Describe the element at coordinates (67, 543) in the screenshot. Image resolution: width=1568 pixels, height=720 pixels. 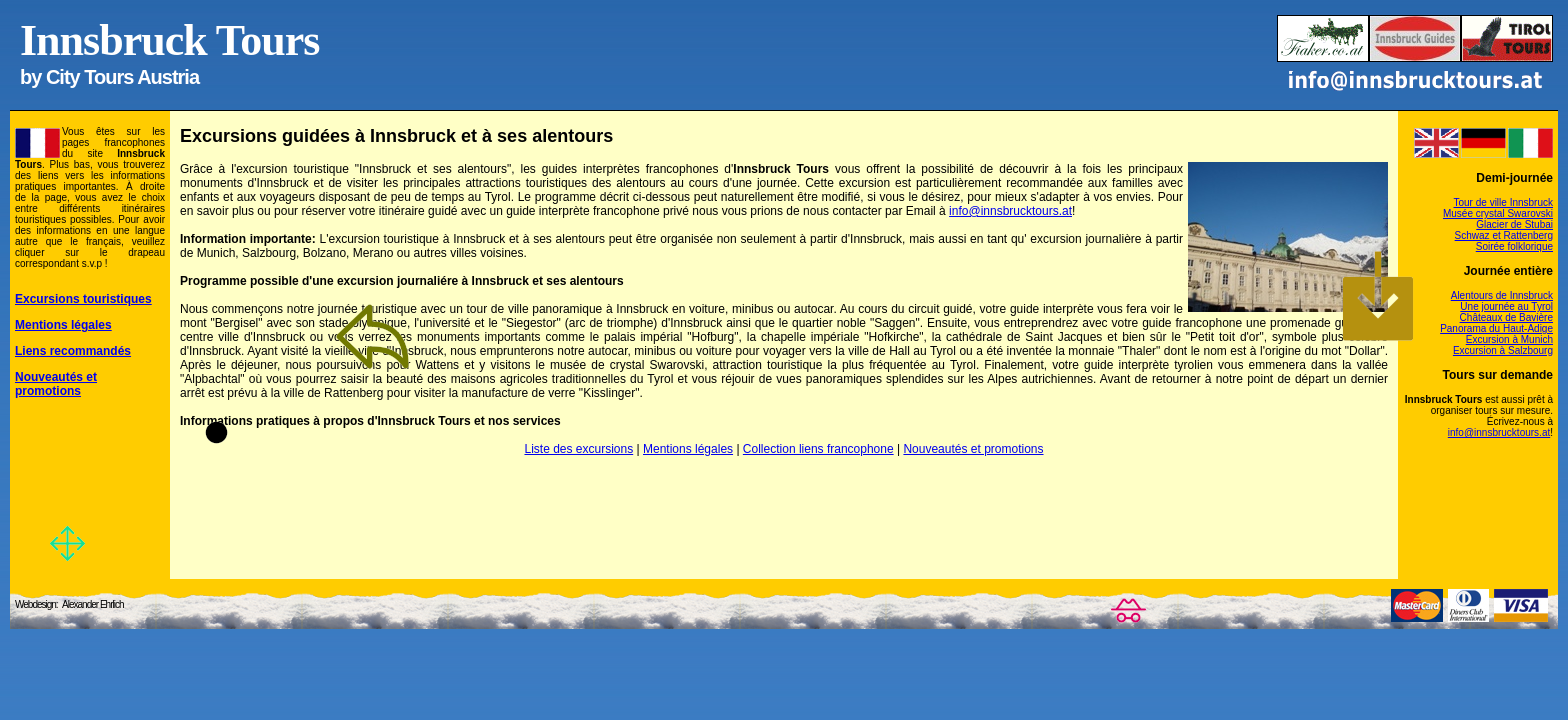
I see `move or reposition an element` at that location.